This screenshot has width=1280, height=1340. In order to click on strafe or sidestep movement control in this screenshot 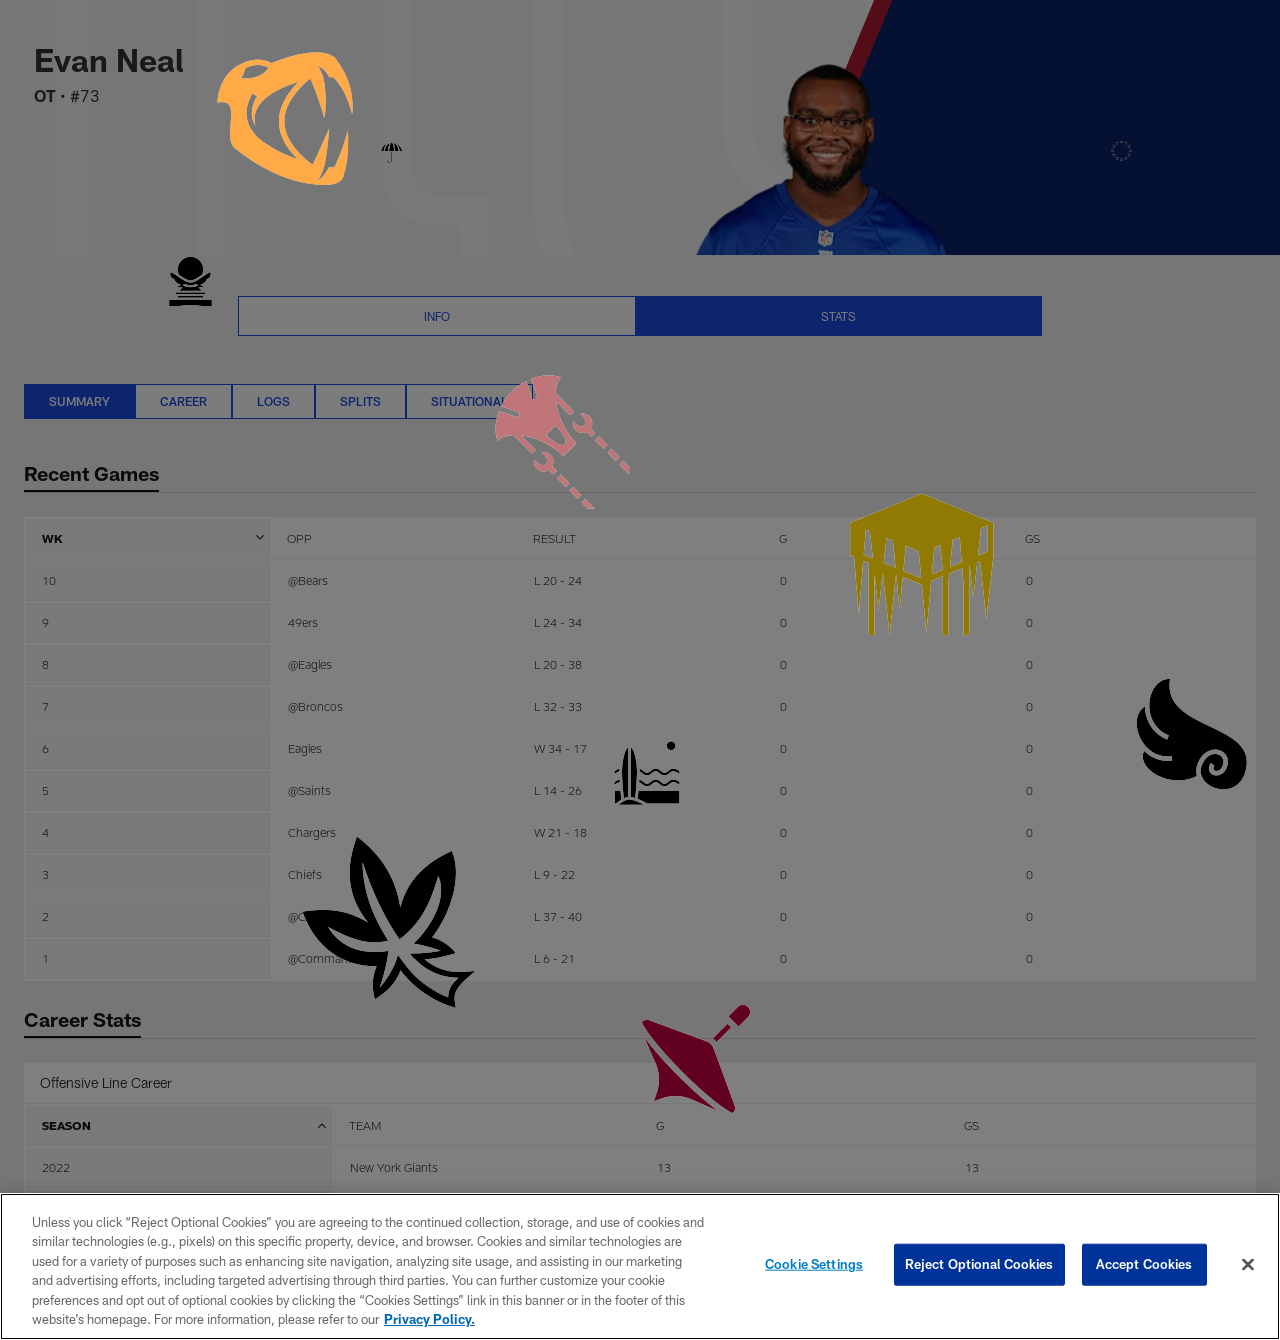, I will do `click(565, 442)`.